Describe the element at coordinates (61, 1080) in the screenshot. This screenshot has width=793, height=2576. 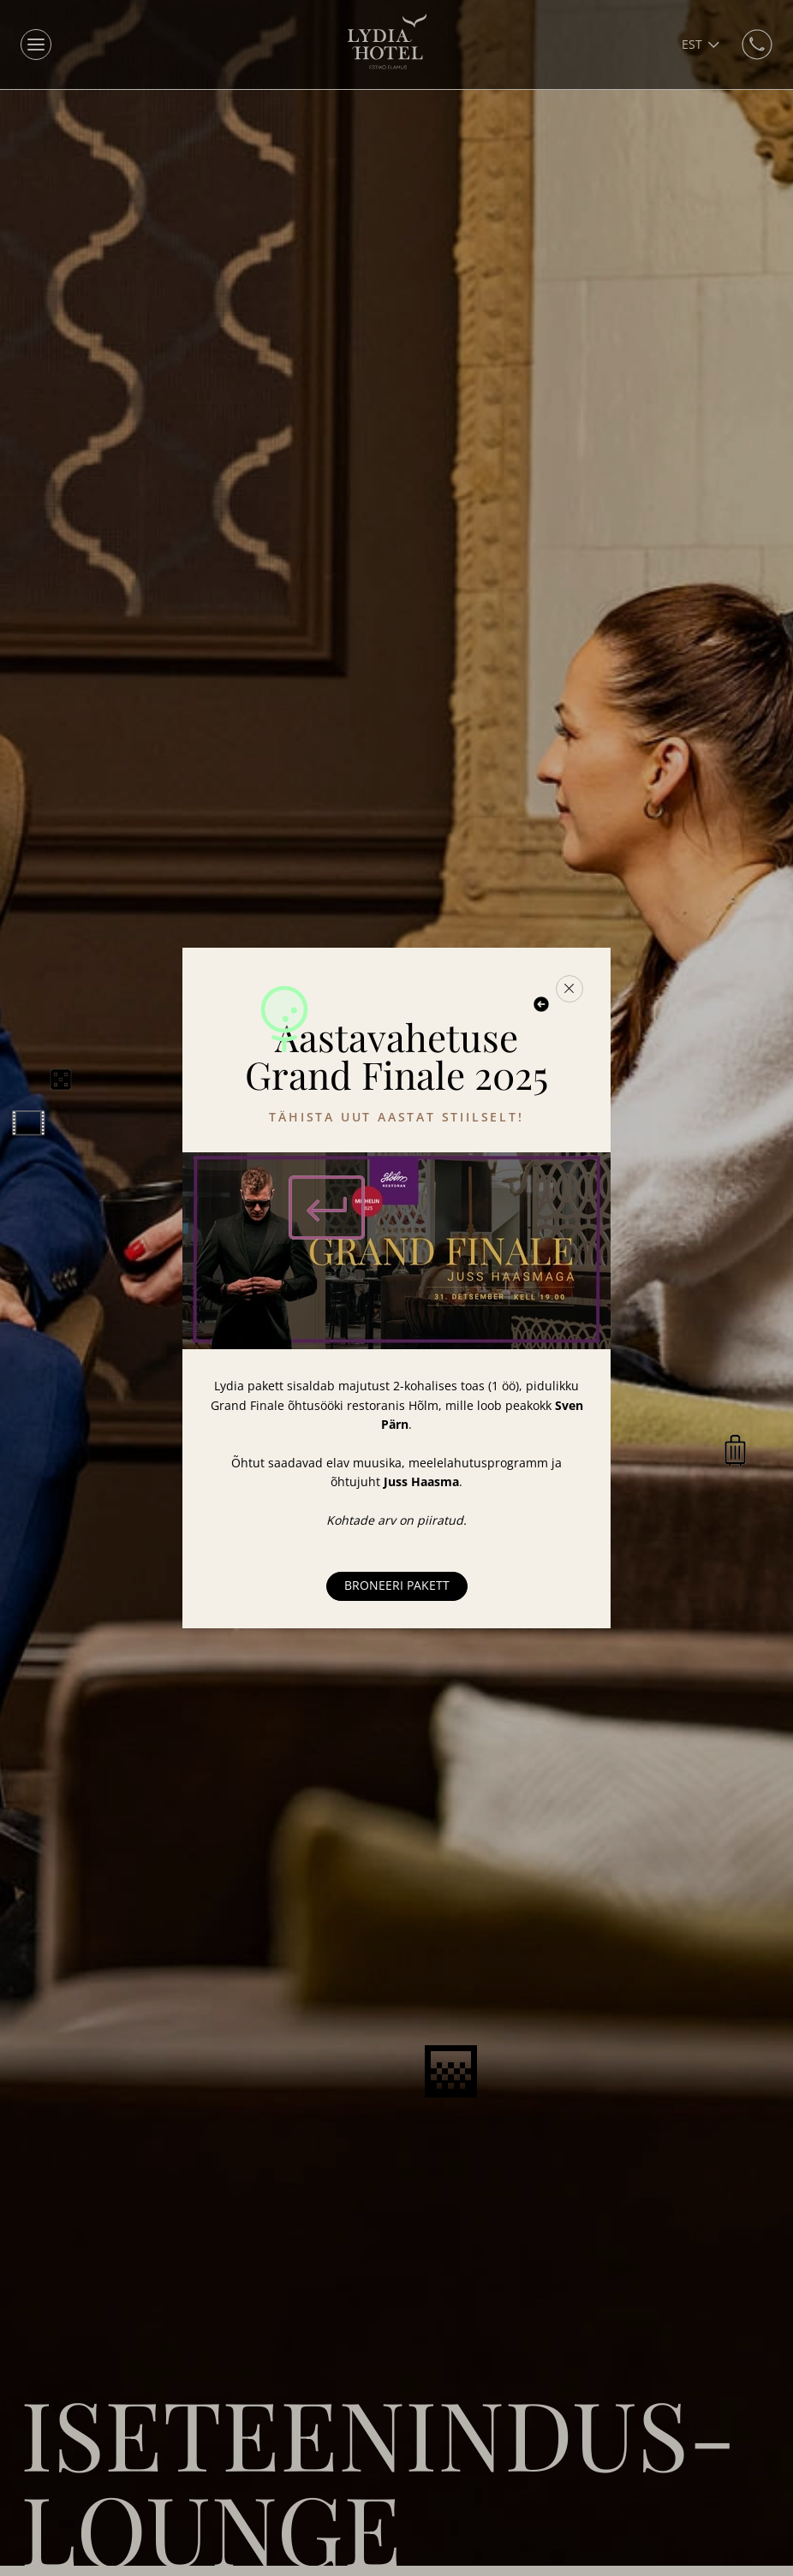
I see `access casino or gambling games` at that location.